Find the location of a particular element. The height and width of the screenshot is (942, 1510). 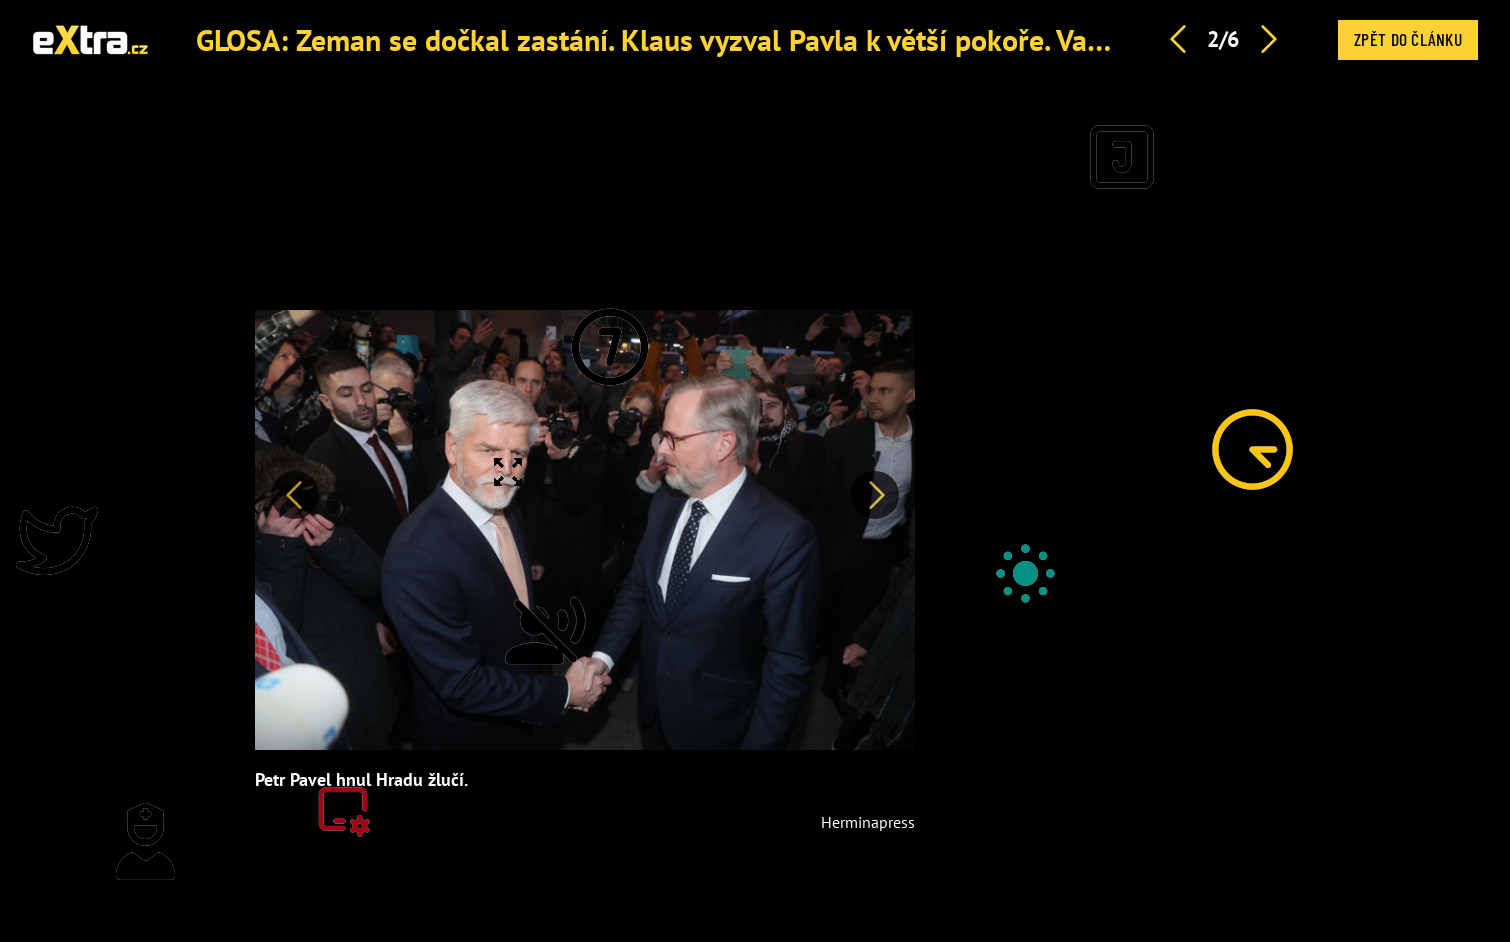

access healthcare or nursing services is located at coordinates (145, 843).